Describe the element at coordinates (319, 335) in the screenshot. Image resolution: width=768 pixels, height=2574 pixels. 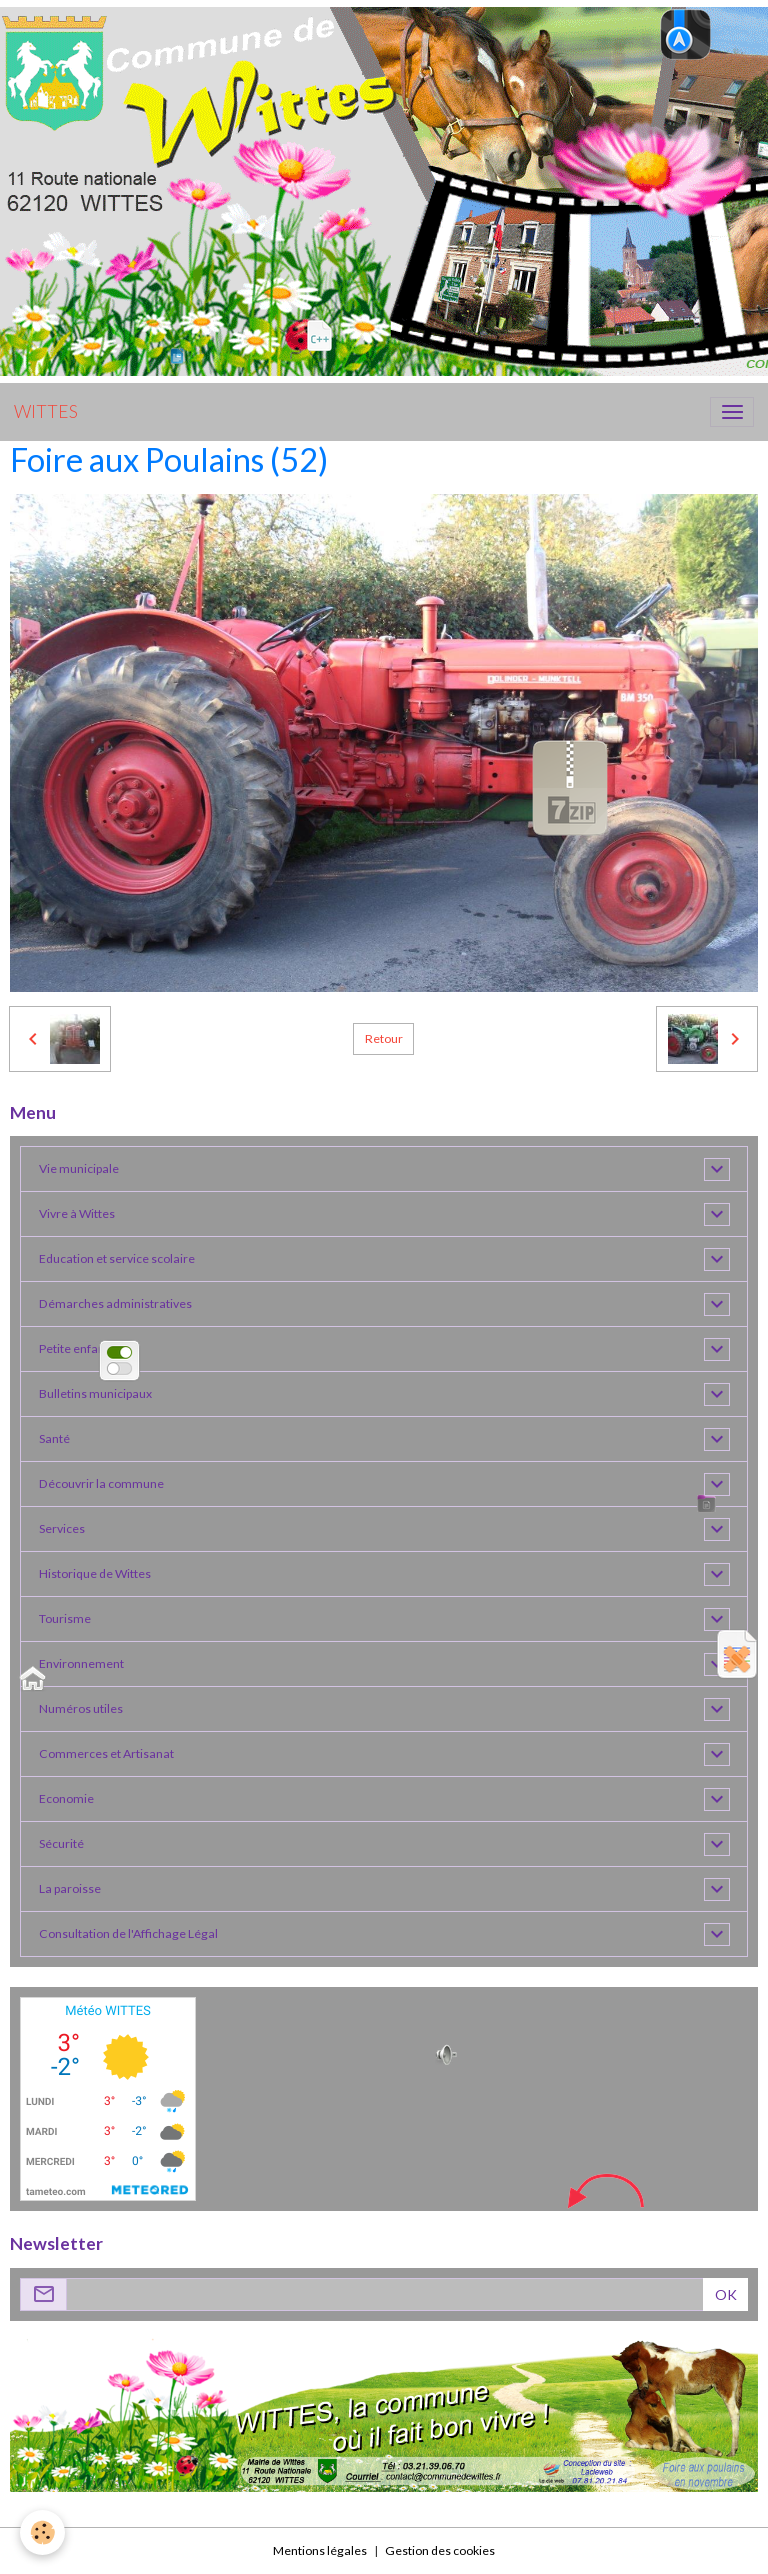
I see `a C++ source code file` at that location.